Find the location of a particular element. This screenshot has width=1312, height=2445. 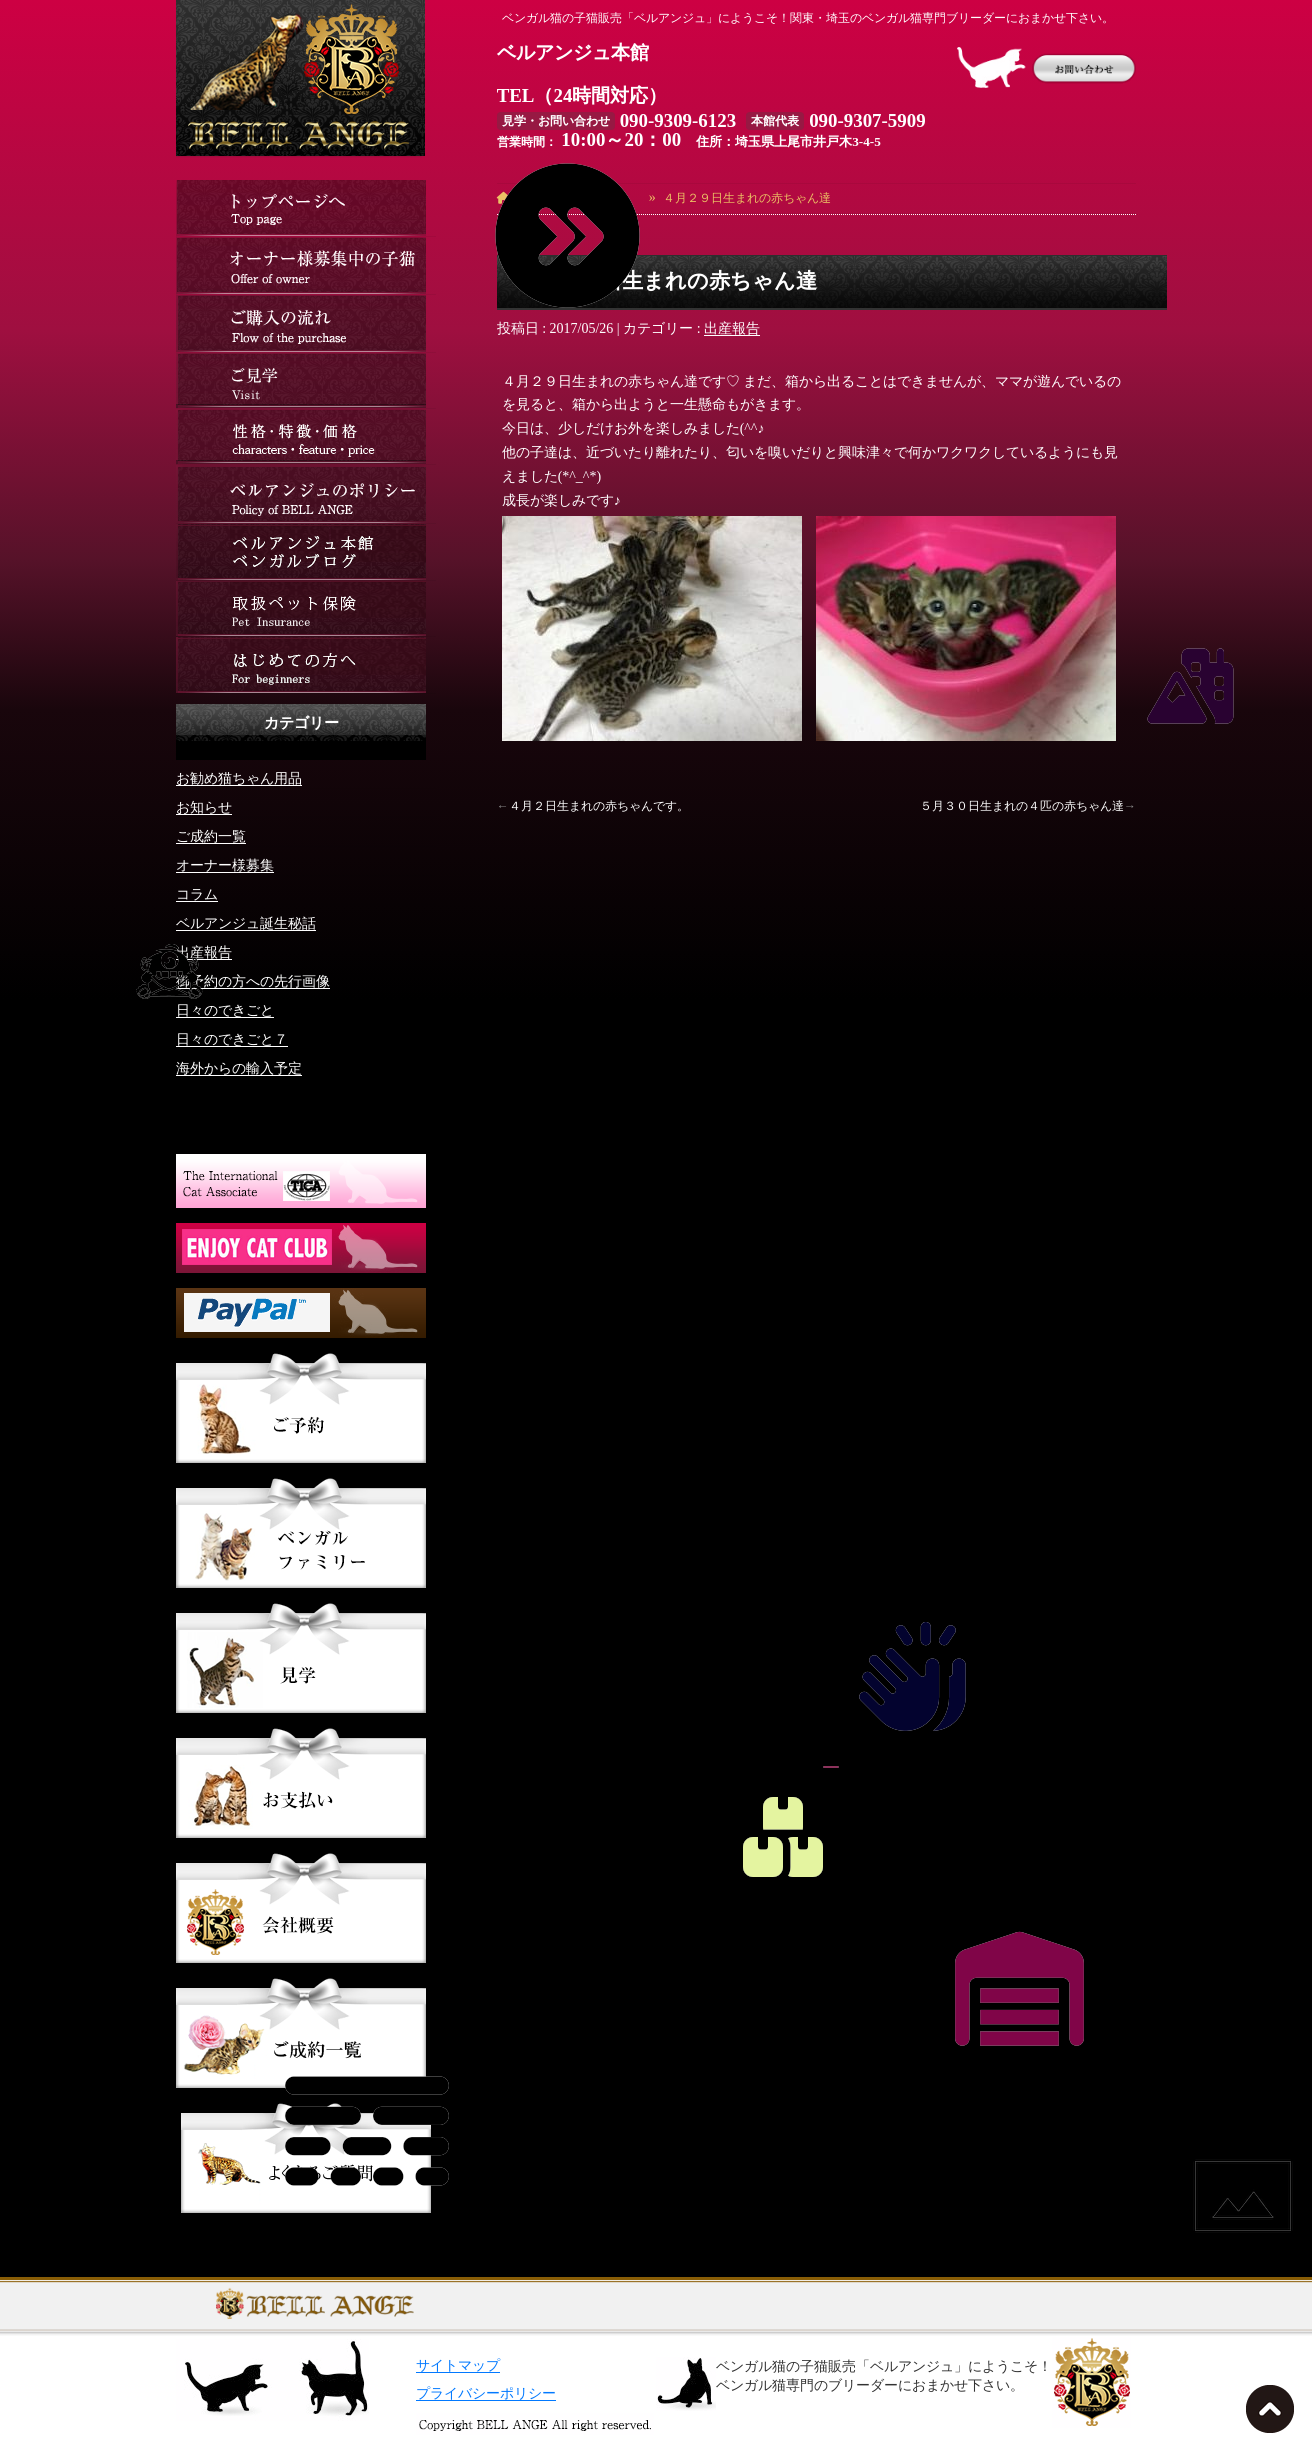

remove an item from a list is located at coordinates (831, 1767).